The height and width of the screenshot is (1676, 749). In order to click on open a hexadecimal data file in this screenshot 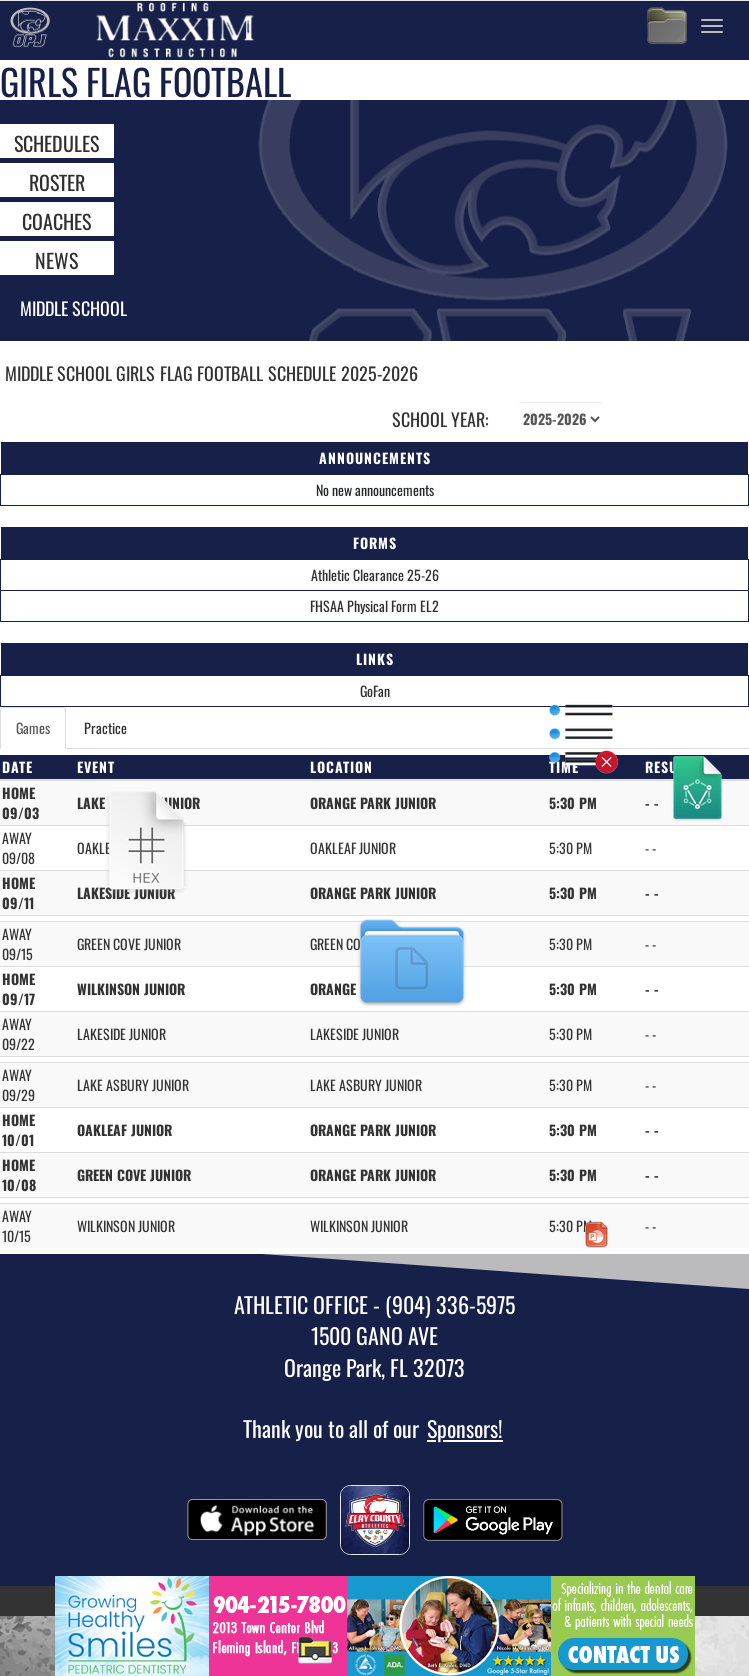, I will do `click(146, 842)`.